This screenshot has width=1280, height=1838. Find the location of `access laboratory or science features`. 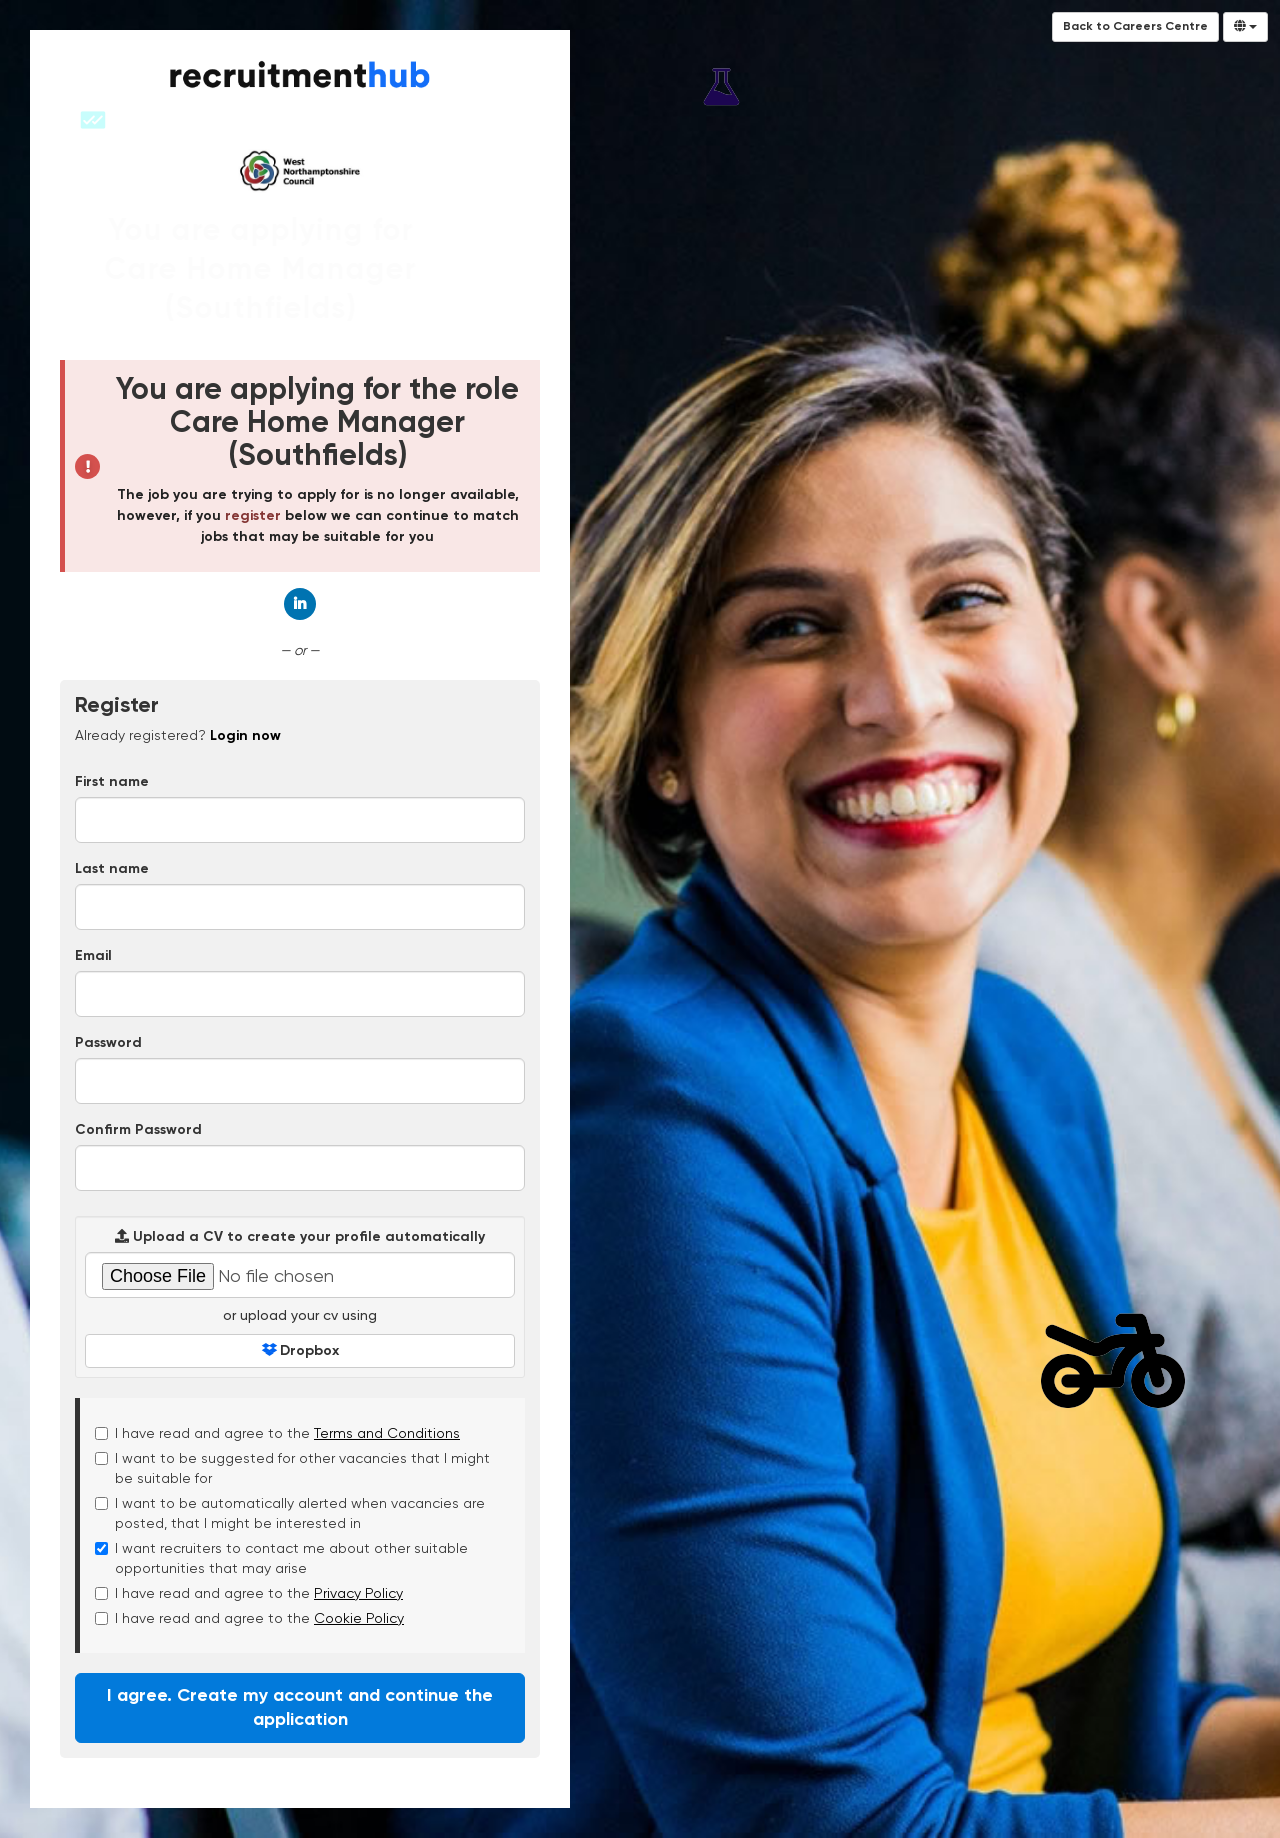

access laboratory or science features is located at coordinates (721, 87).